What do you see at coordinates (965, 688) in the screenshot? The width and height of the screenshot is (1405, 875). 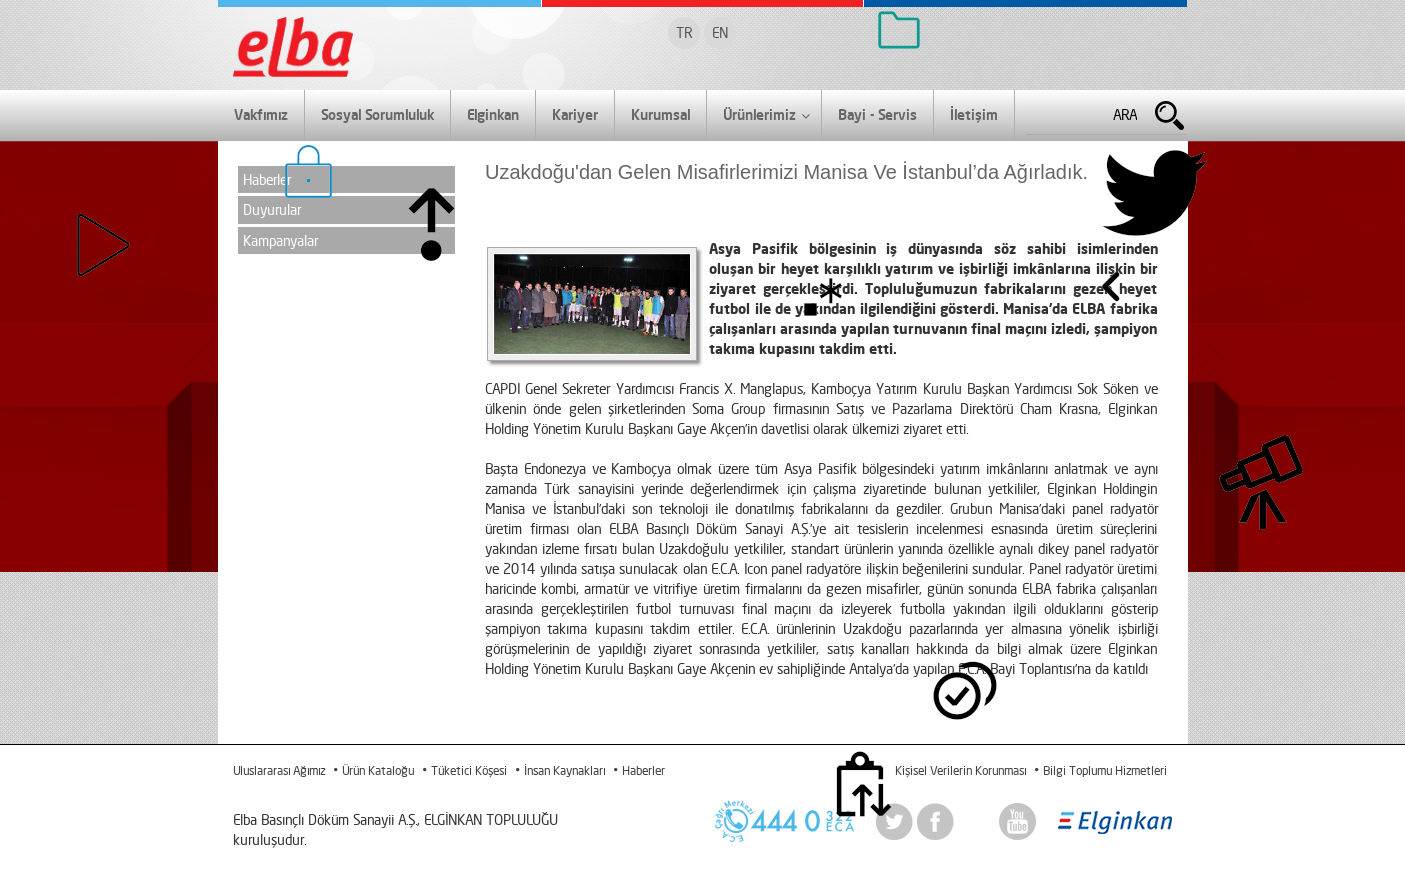 I see `view code coverage status` at bounding box center [965, 688].